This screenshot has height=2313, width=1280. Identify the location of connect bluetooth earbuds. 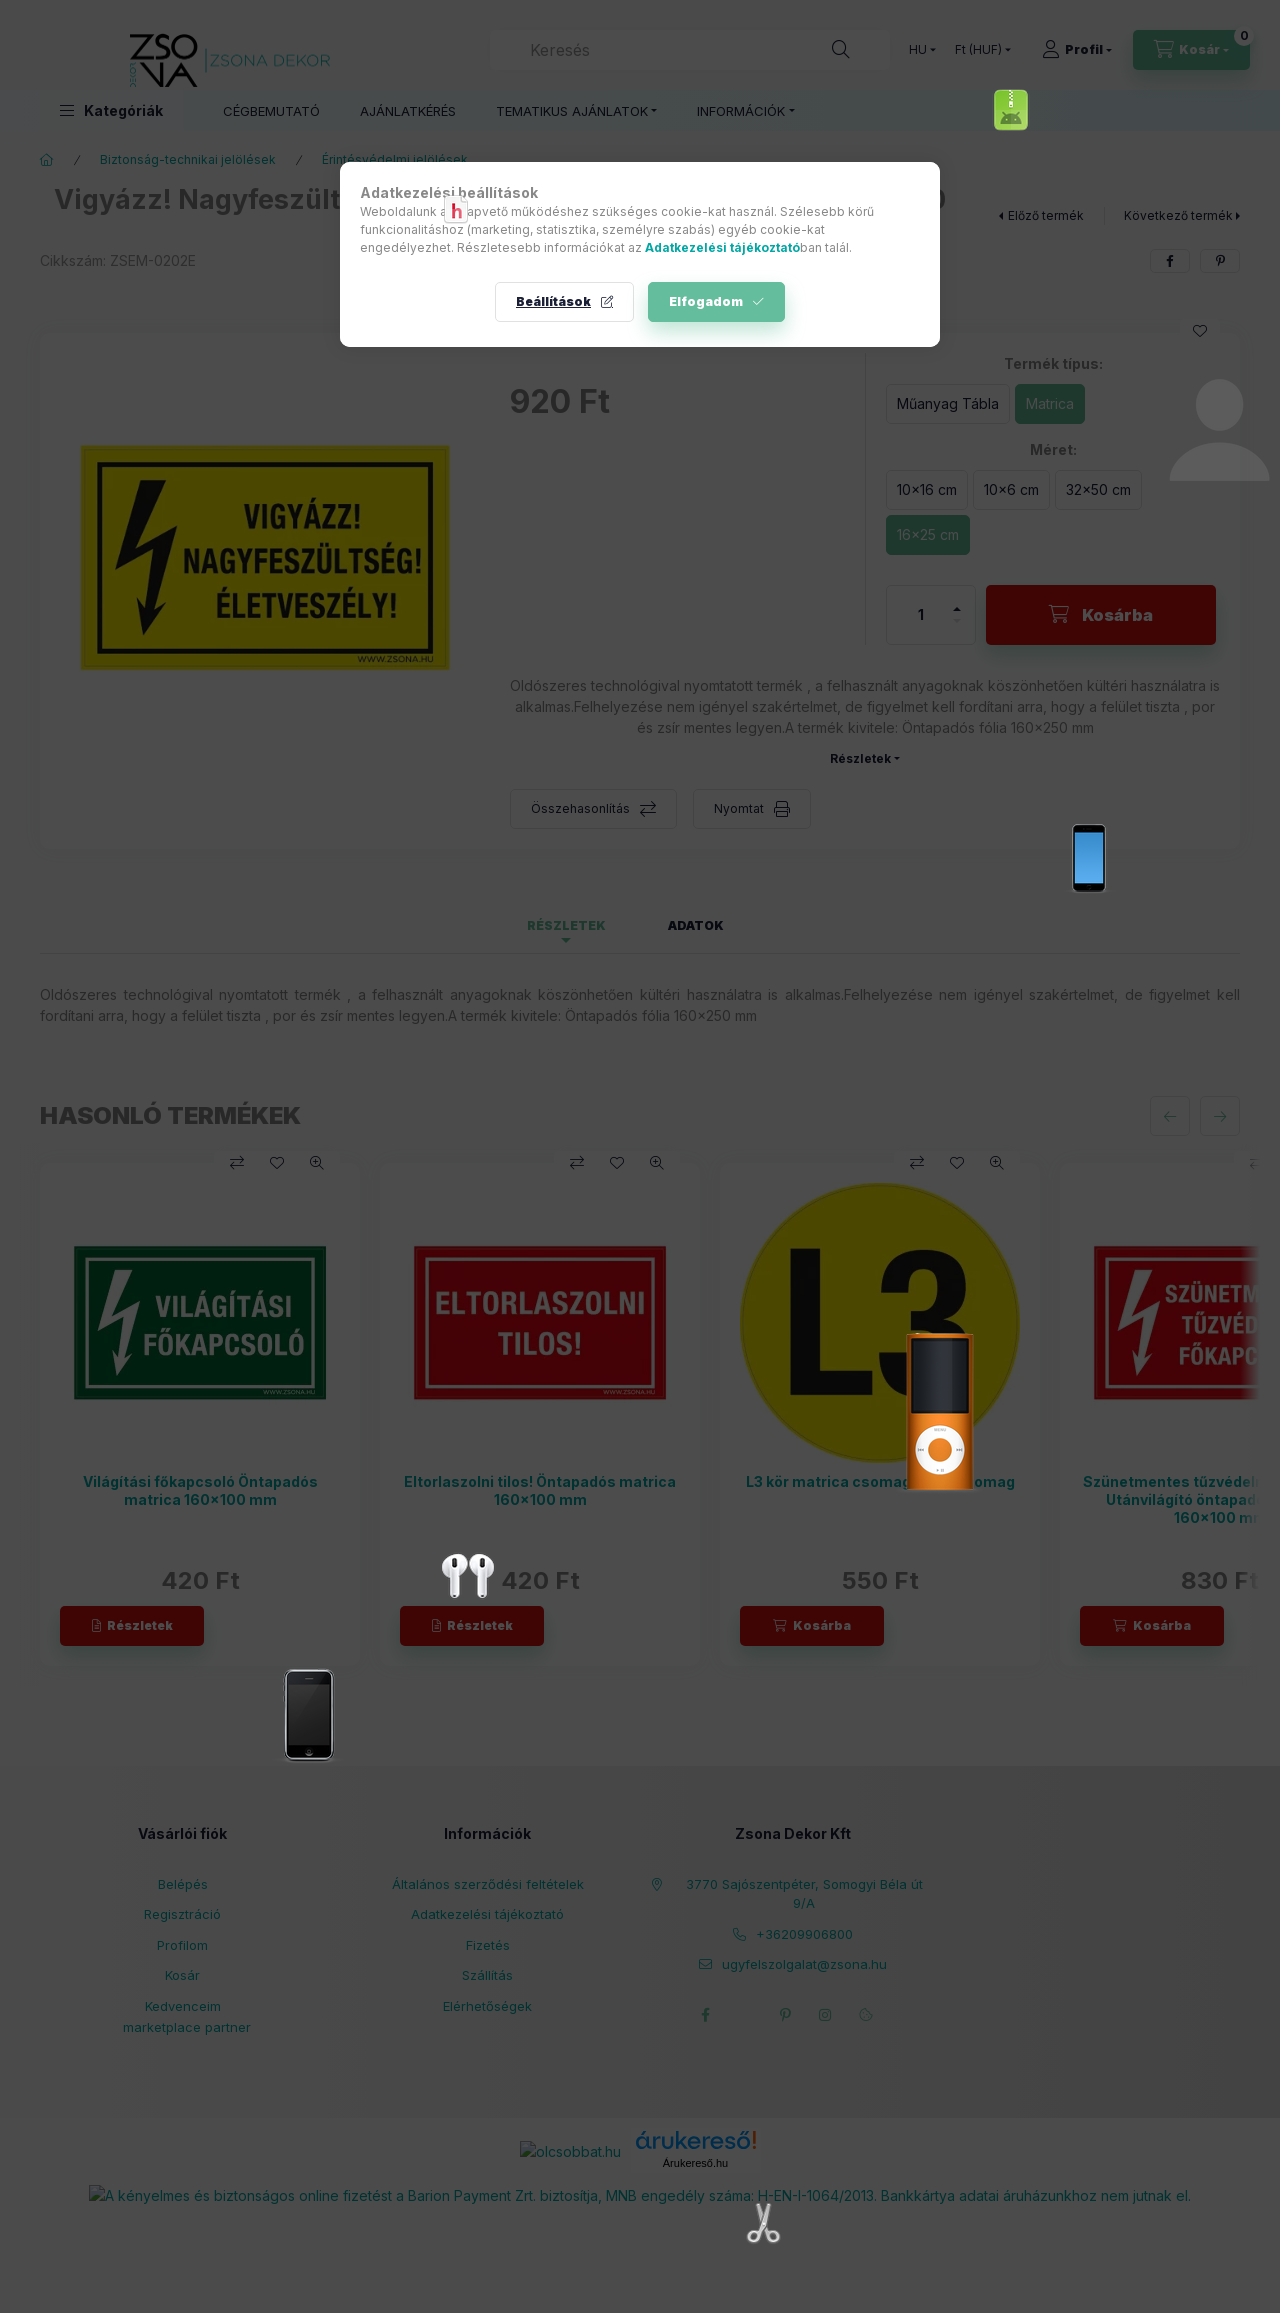
(468, 1576).